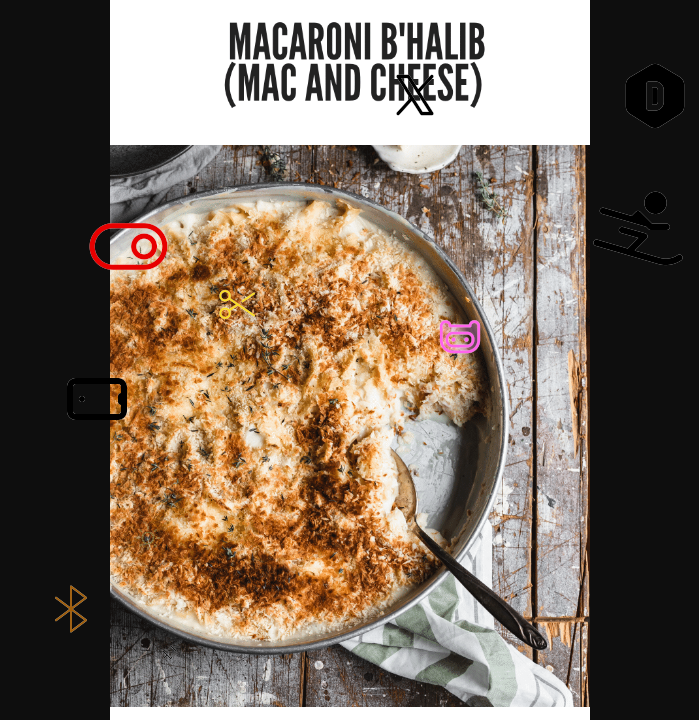  Describe the element at coordinates (415, 95) in the screenshot. I see `share to X (formerly Twitter)` at that location.